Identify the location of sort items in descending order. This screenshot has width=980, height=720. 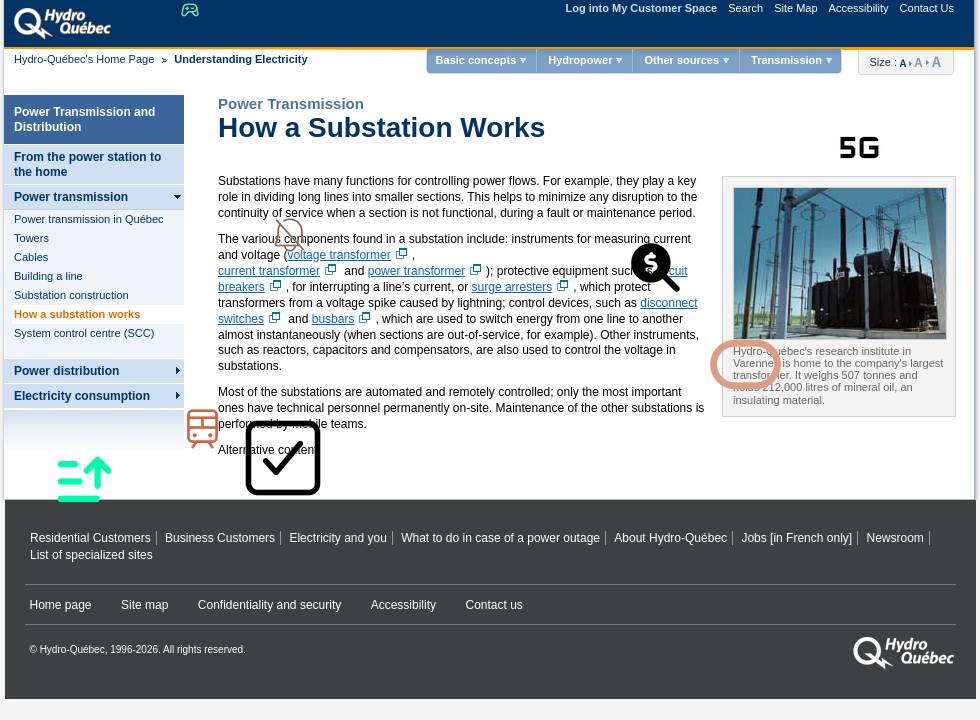
(82, 481).